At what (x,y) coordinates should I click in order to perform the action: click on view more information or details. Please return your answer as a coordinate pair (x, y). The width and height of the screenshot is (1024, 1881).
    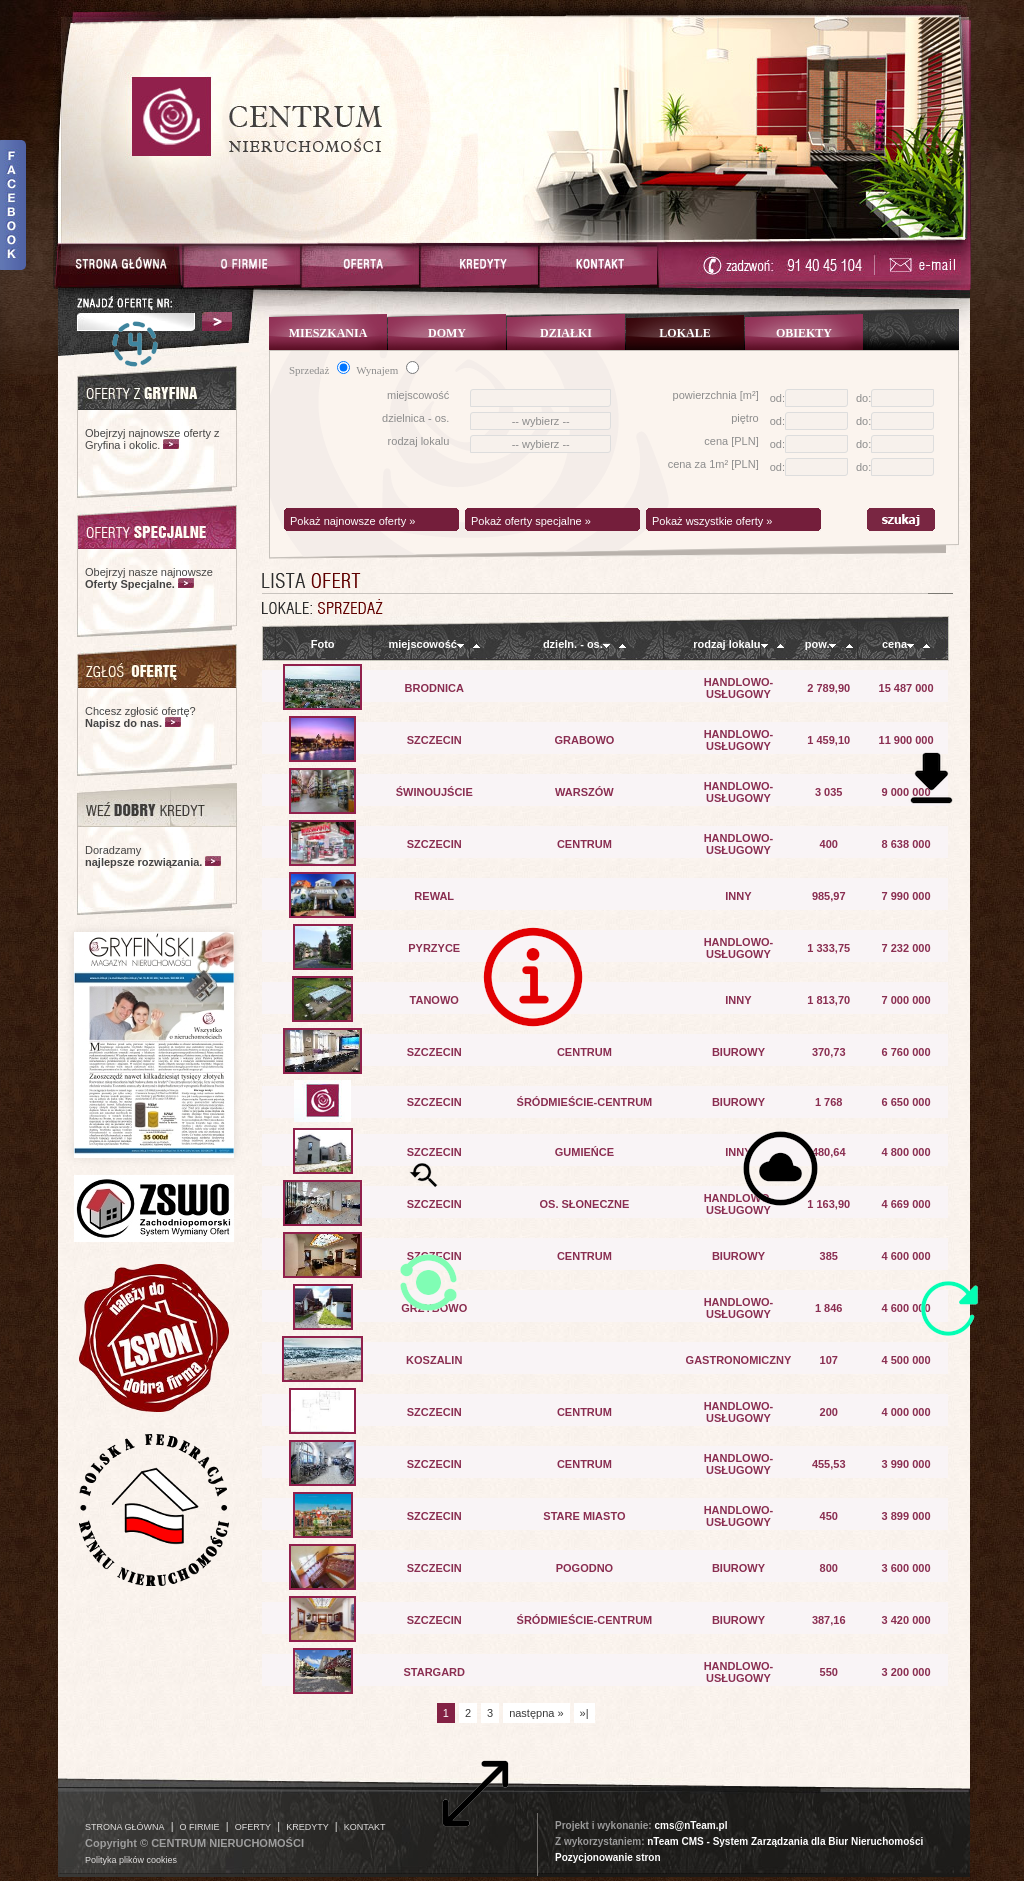
    Looking at the image, I should click on (535, 979).